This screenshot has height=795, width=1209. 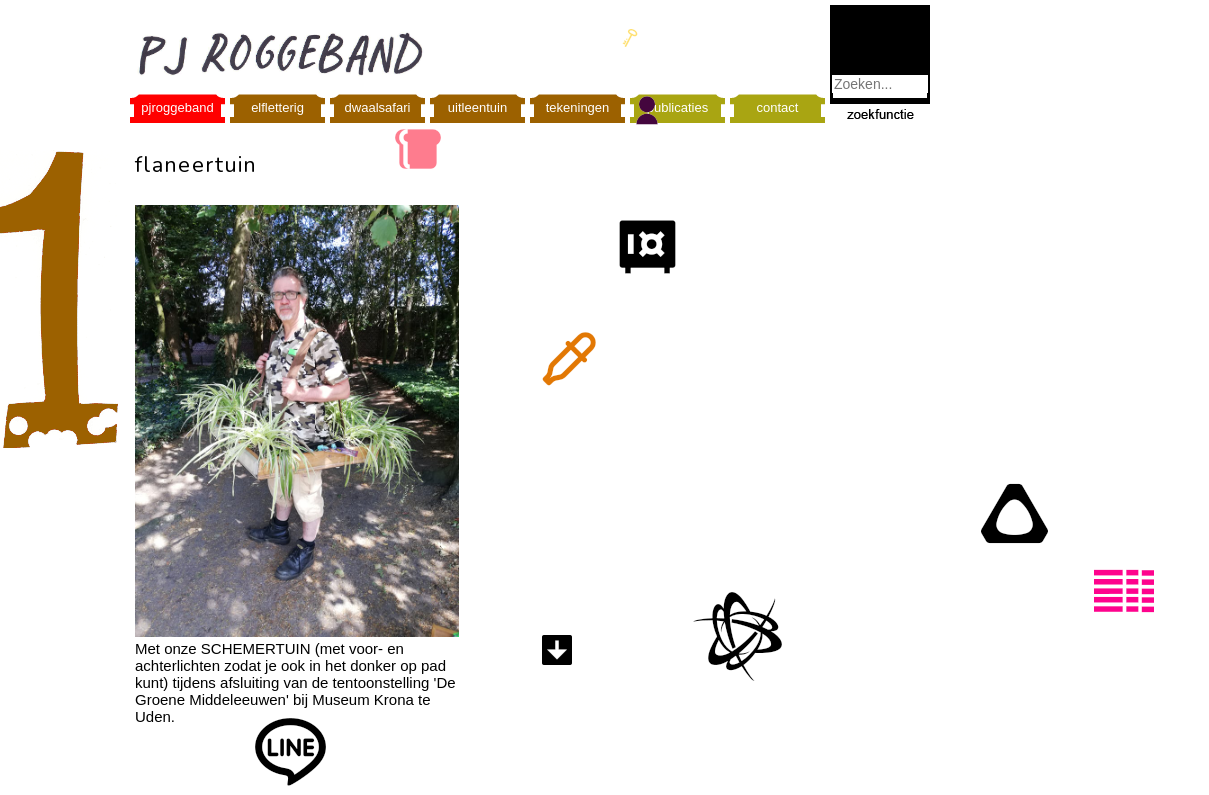 What do you see at coordinates (1124, 591) in the screenshot?
I see `visit server fault community` at bounding box center [1124, 591].